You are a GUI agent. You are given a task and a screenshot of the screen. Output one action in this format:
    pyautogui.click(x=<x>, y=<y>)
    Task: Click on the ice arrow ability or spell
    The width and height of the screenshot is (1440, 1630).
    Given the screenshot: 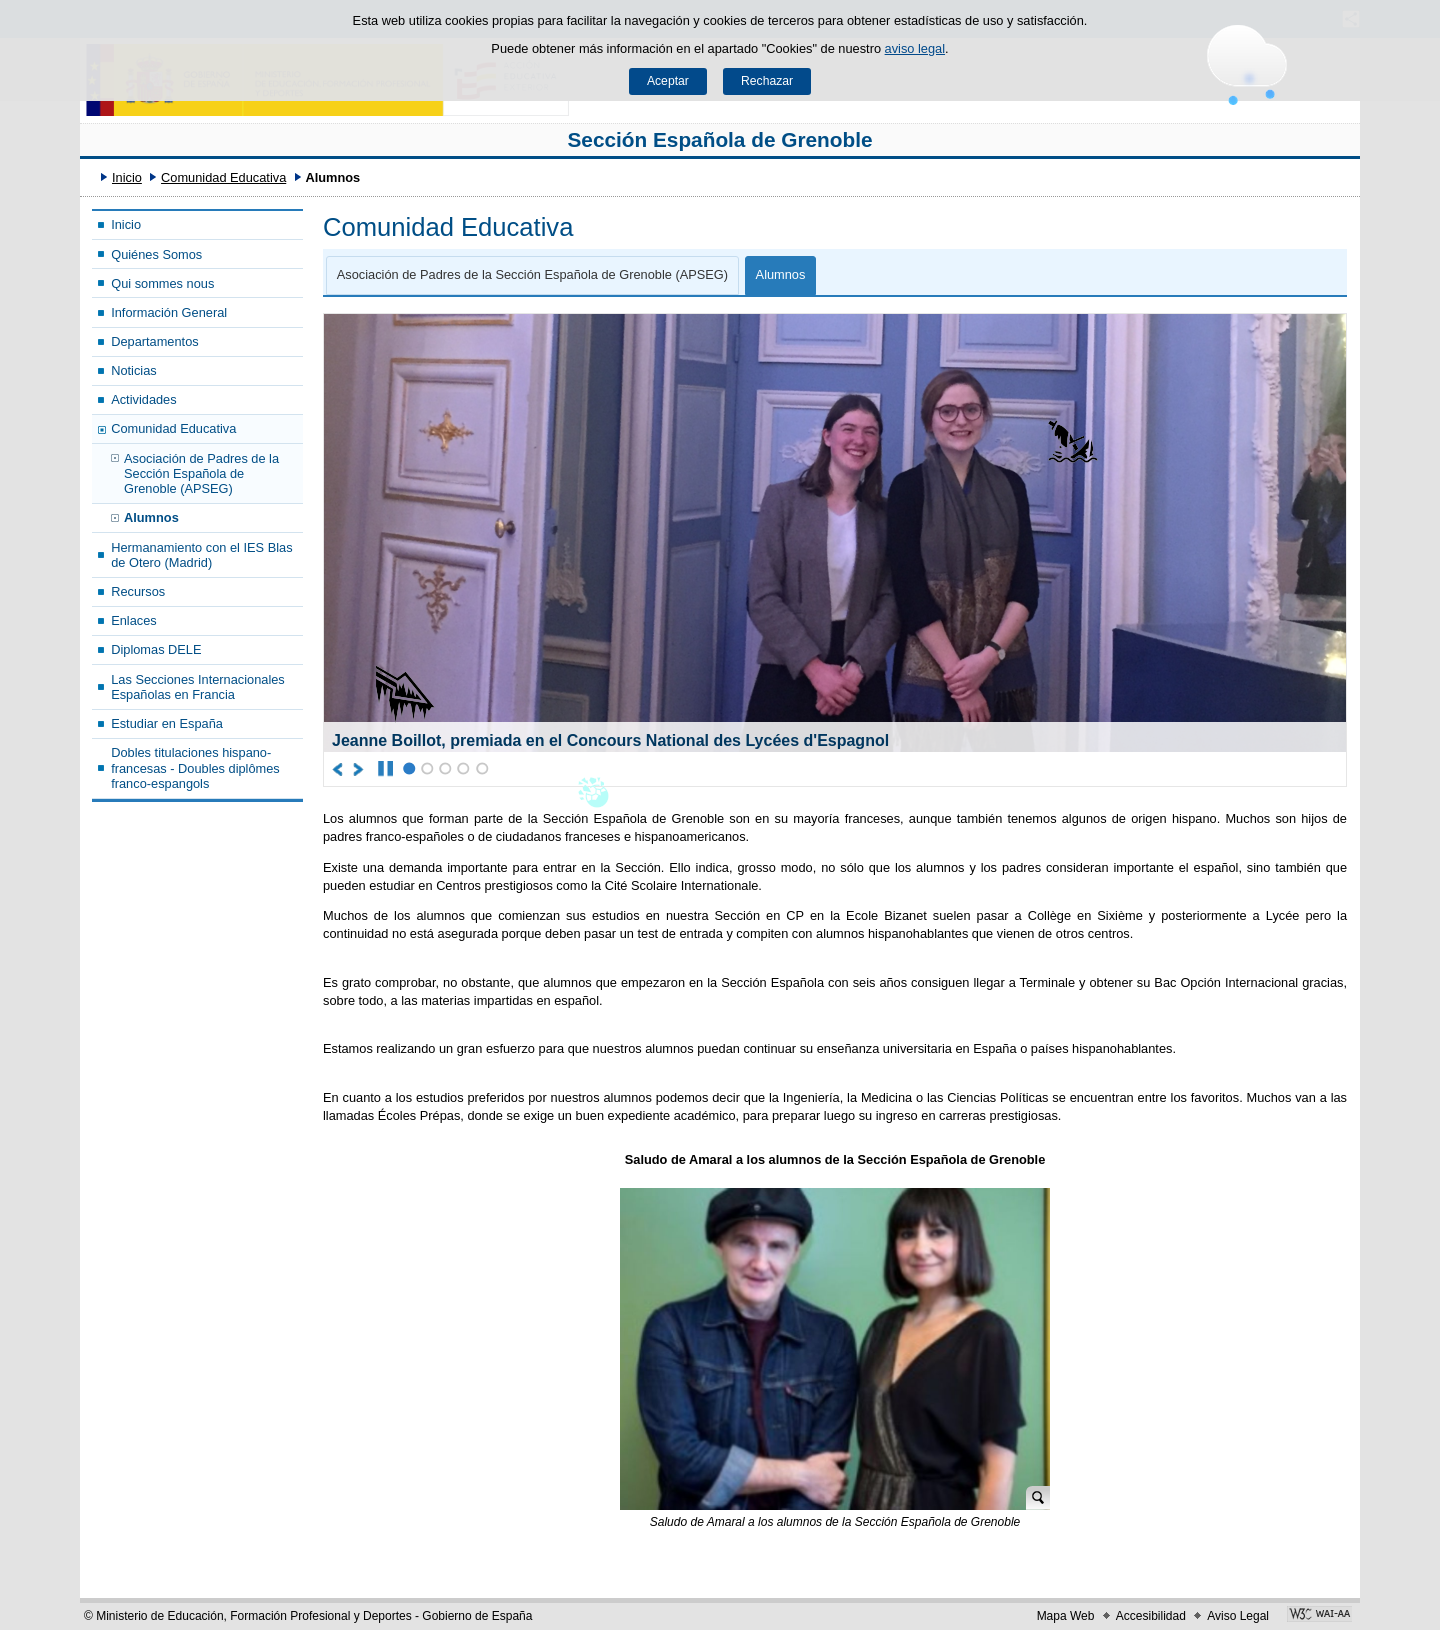 What is the action you would take?
    pyautogui.click(x=405, y=693)
    